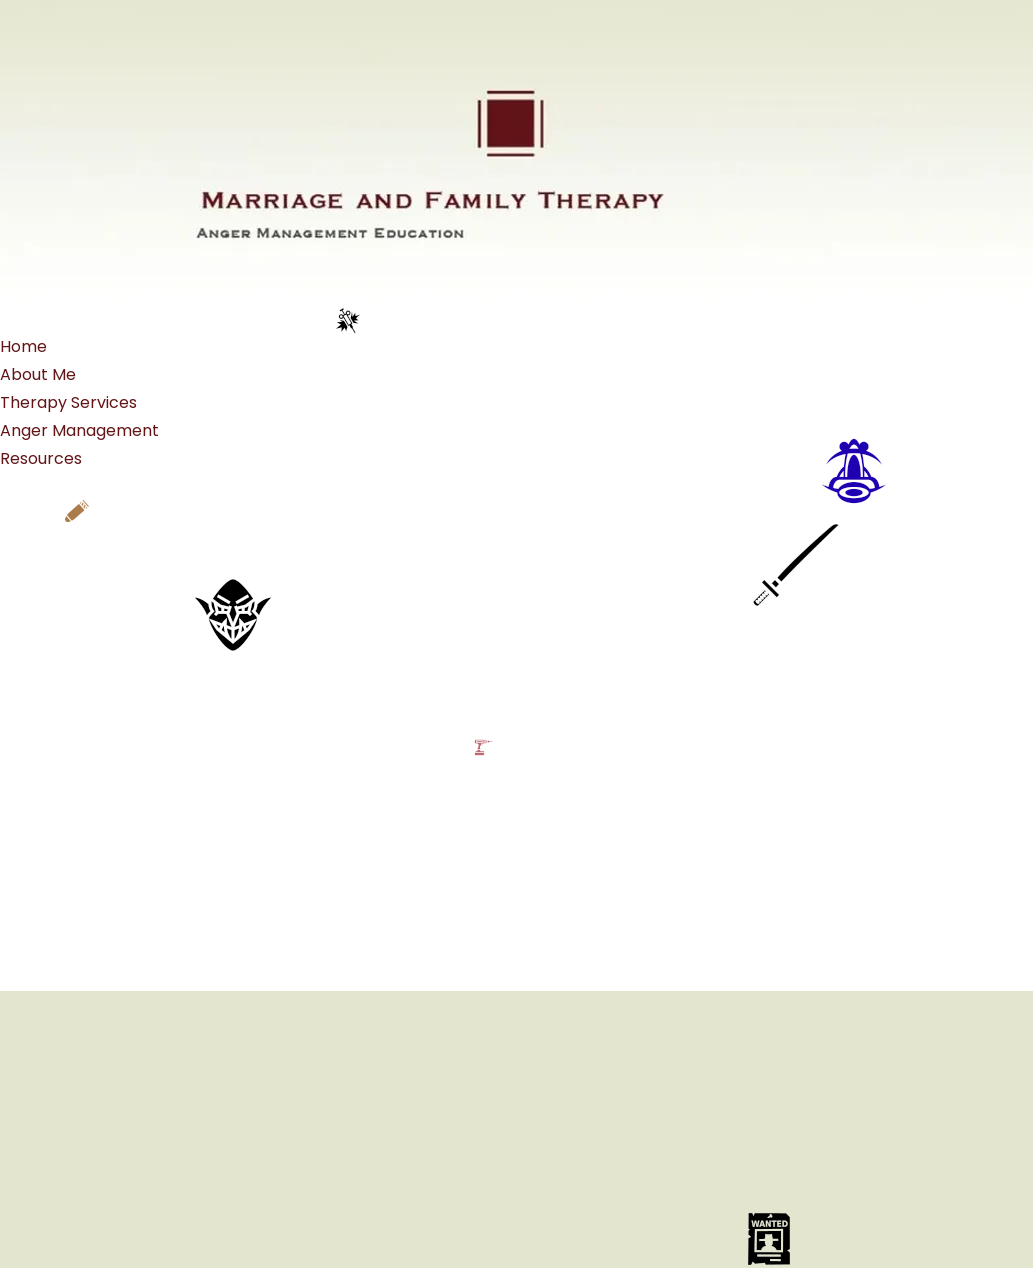 The height and width of the screenshot is (1268, 1033). What do you see at coordinates (347, 320) in the screenshot?
I see `use a healing item or potion` at bounding box center [347, 320].